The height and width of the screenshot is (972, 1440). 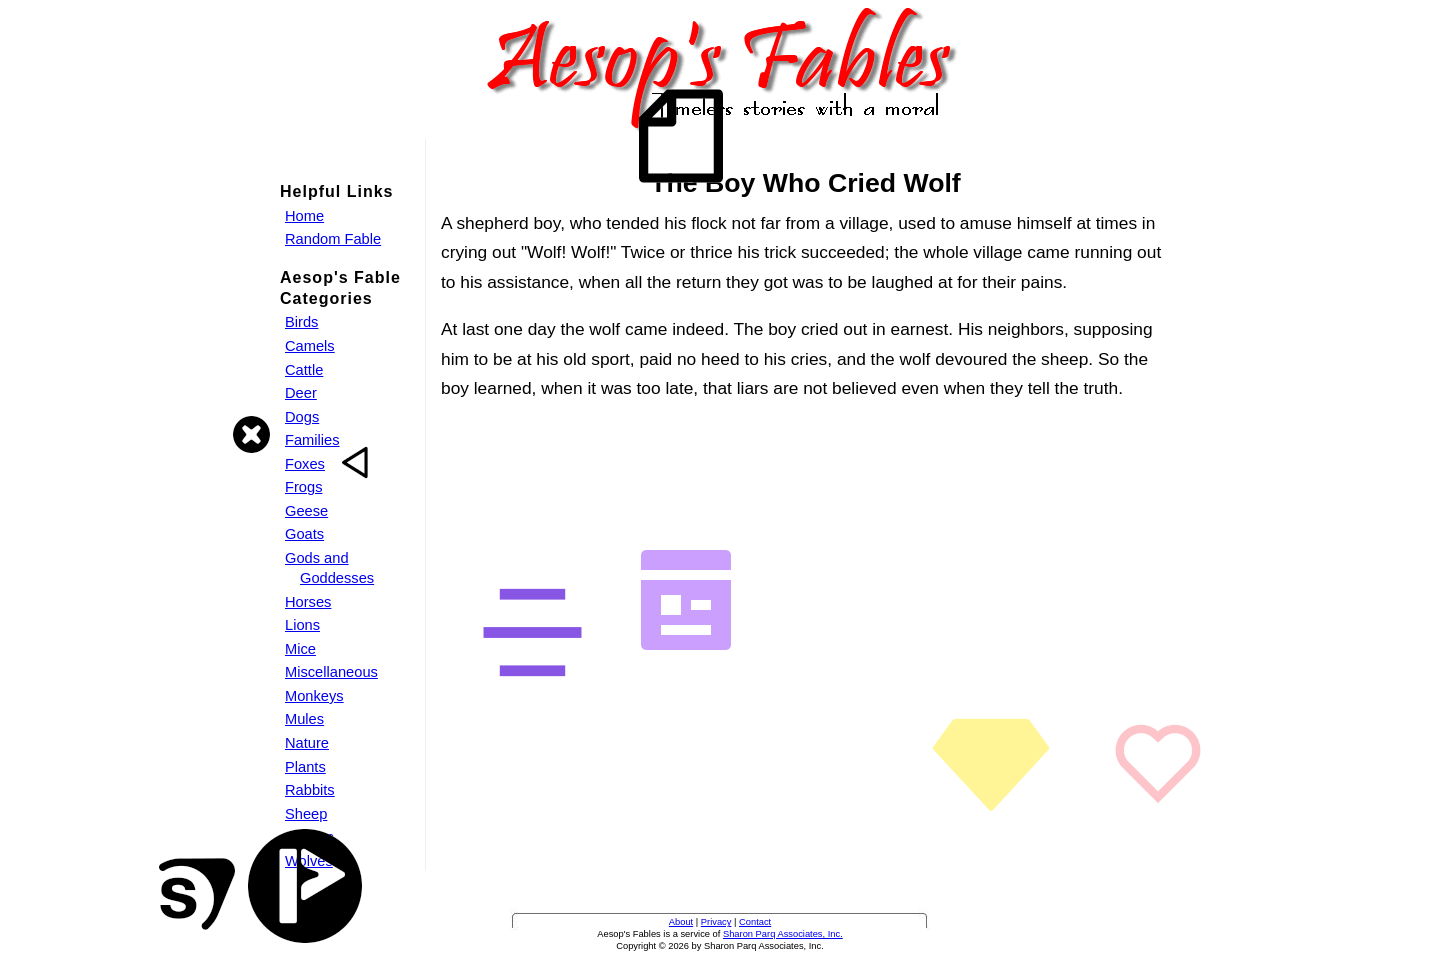 What do you see at coordinates (305, 886) in the screenshot?
I see `open picarto.tv streaming platform` at bounding box center [305, 886].